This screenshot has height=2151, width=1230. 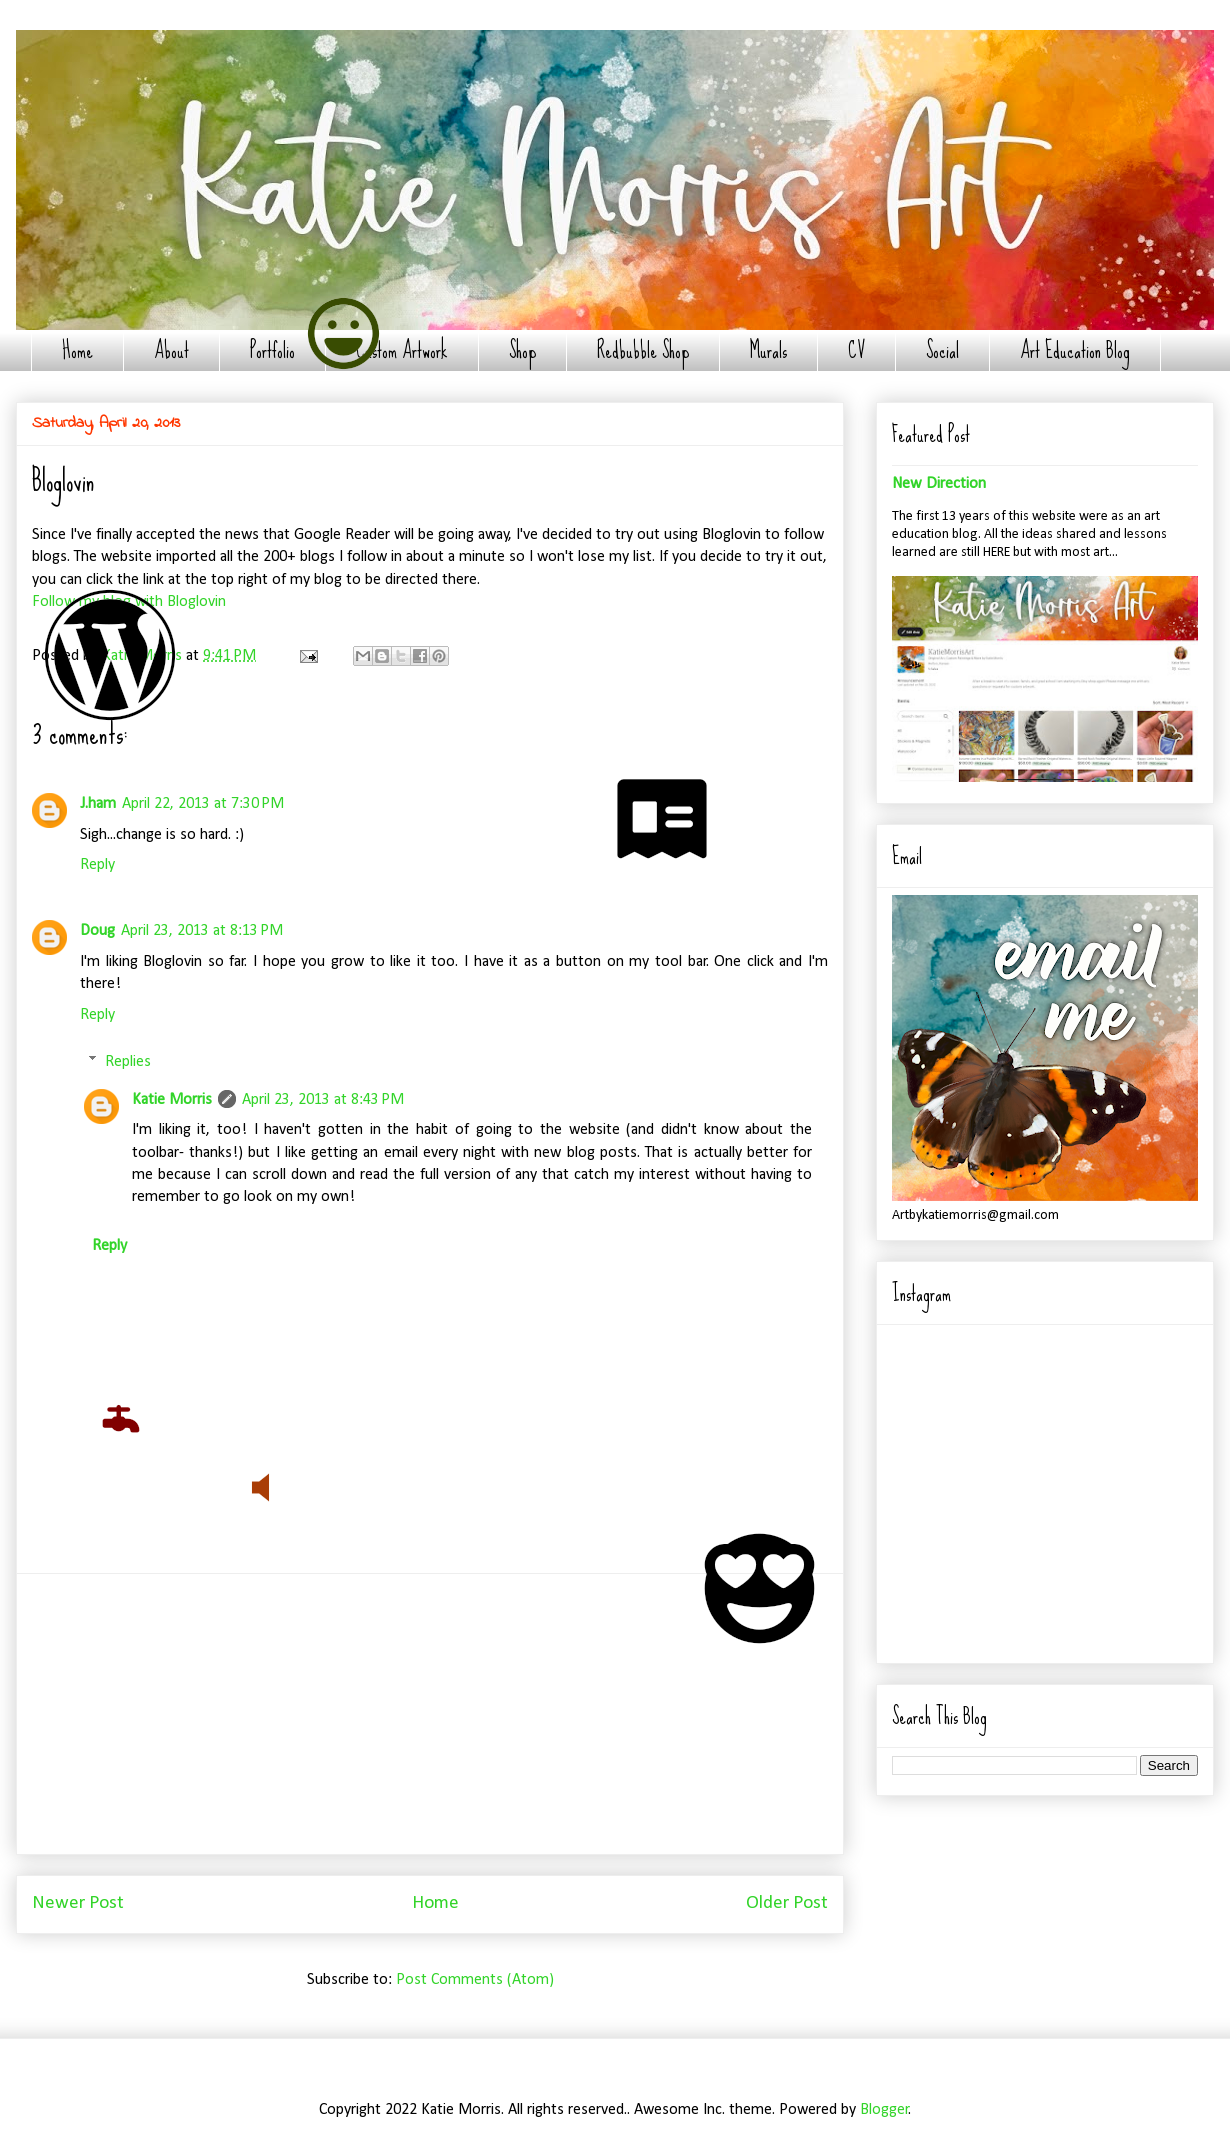 What do you see at coordinates (260, 1487) in the screenshot?
I see `mute audio or sound` at bounding box center [260, 1487].